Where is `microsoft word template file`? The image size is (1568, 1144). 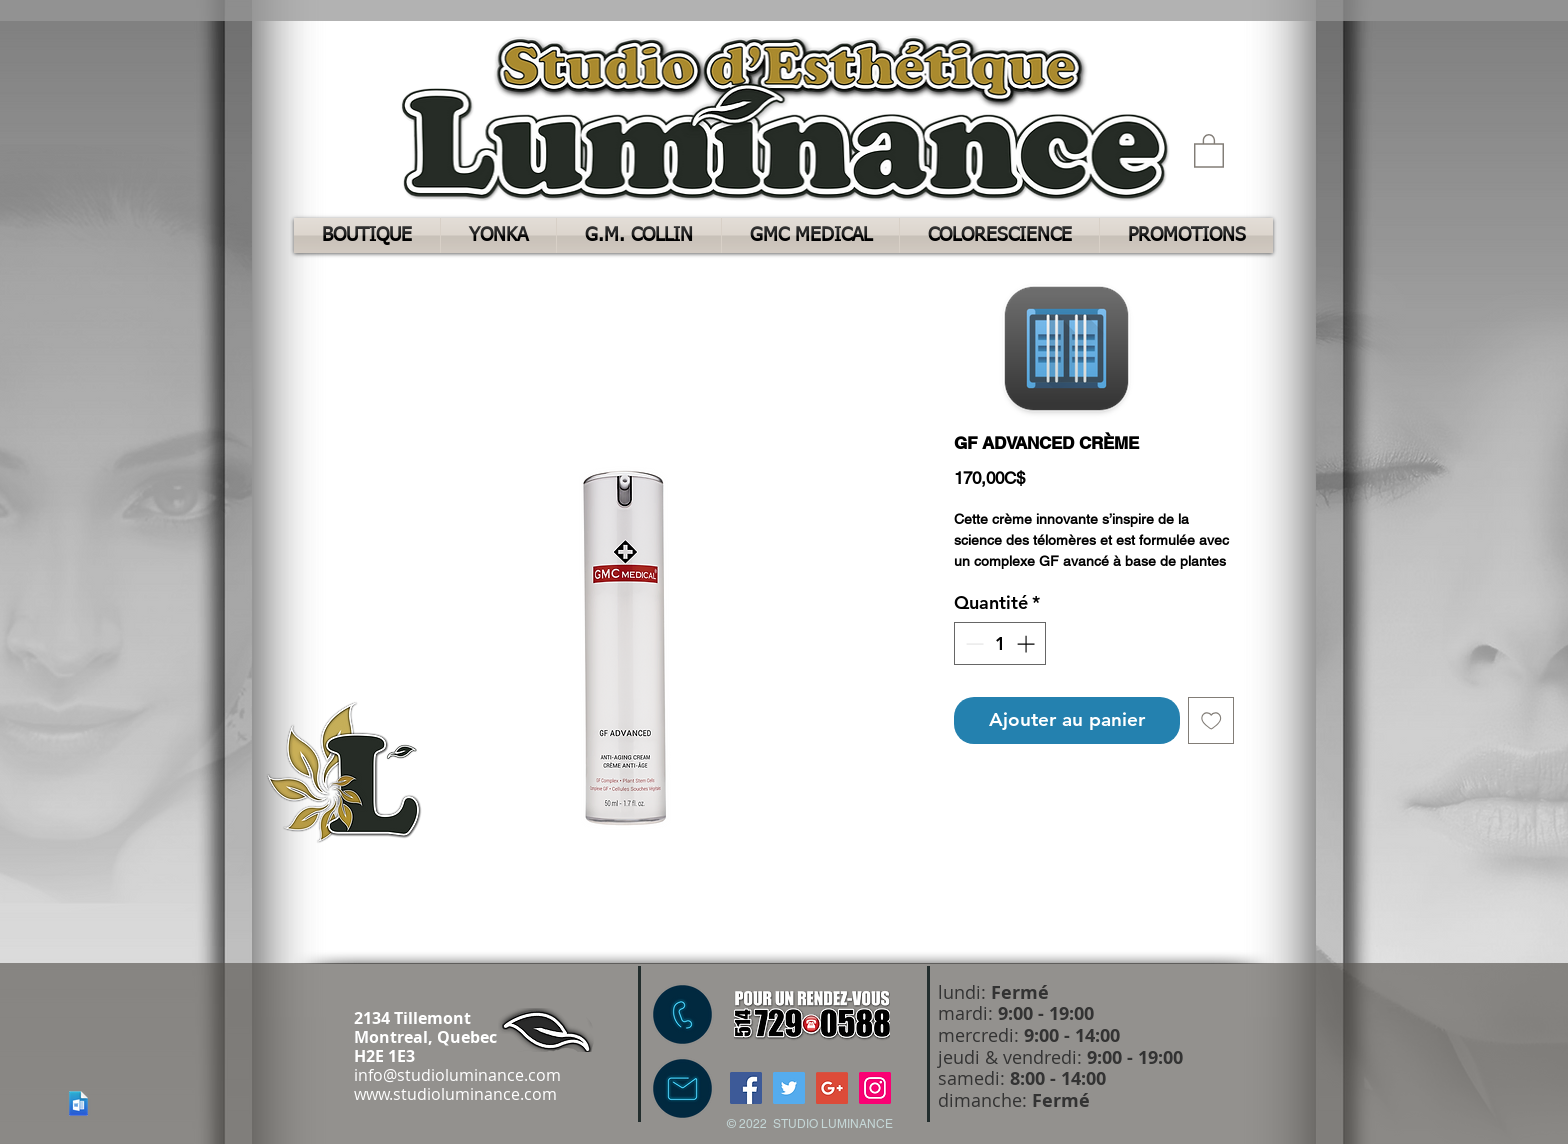
microsoft word template file is located at coordinates (78, 1103).